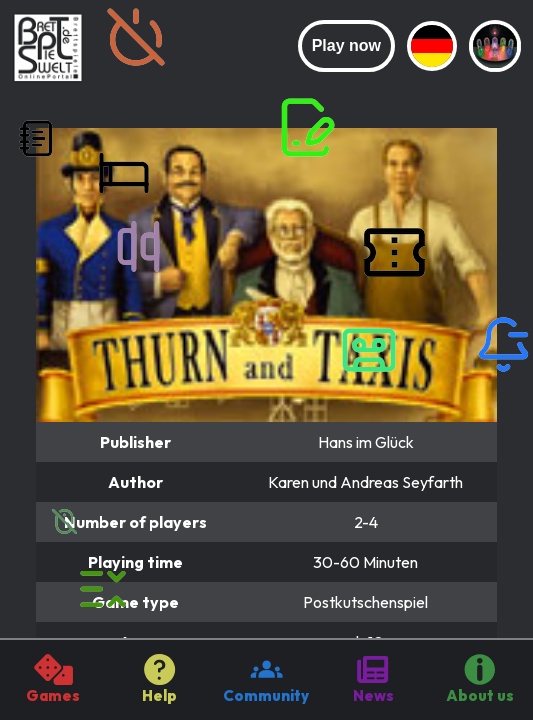 The width and height of the screenshot is (533, 720). What do you see at coordinates (37, 138) in the screenshot?
I see `open your notes or notebook` at bounding box center [37, 138].